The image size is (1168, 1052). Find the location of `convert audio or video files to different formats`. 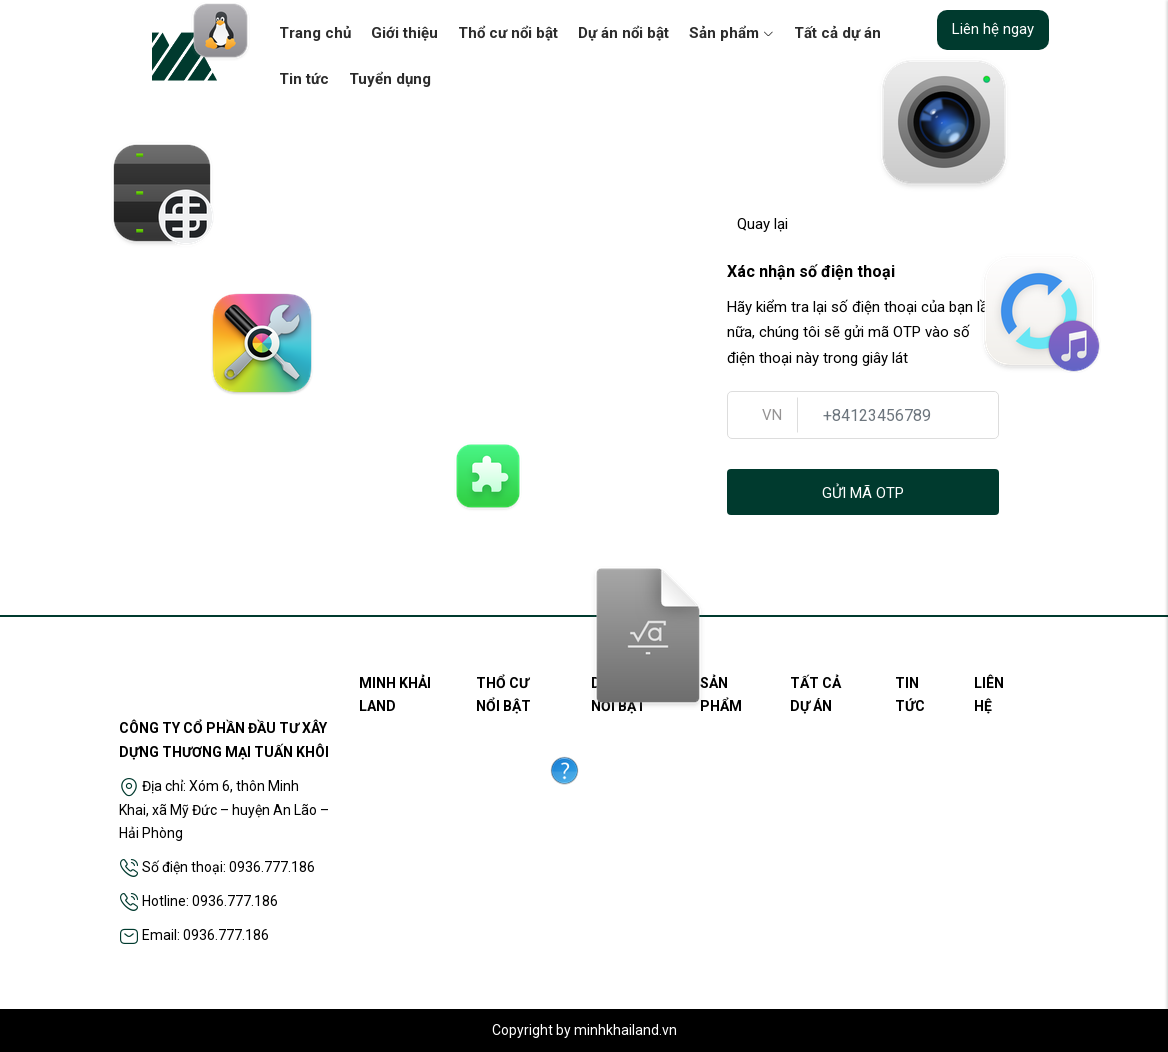

convert audio or video files to different formats is located at coordinates (1039, 311).